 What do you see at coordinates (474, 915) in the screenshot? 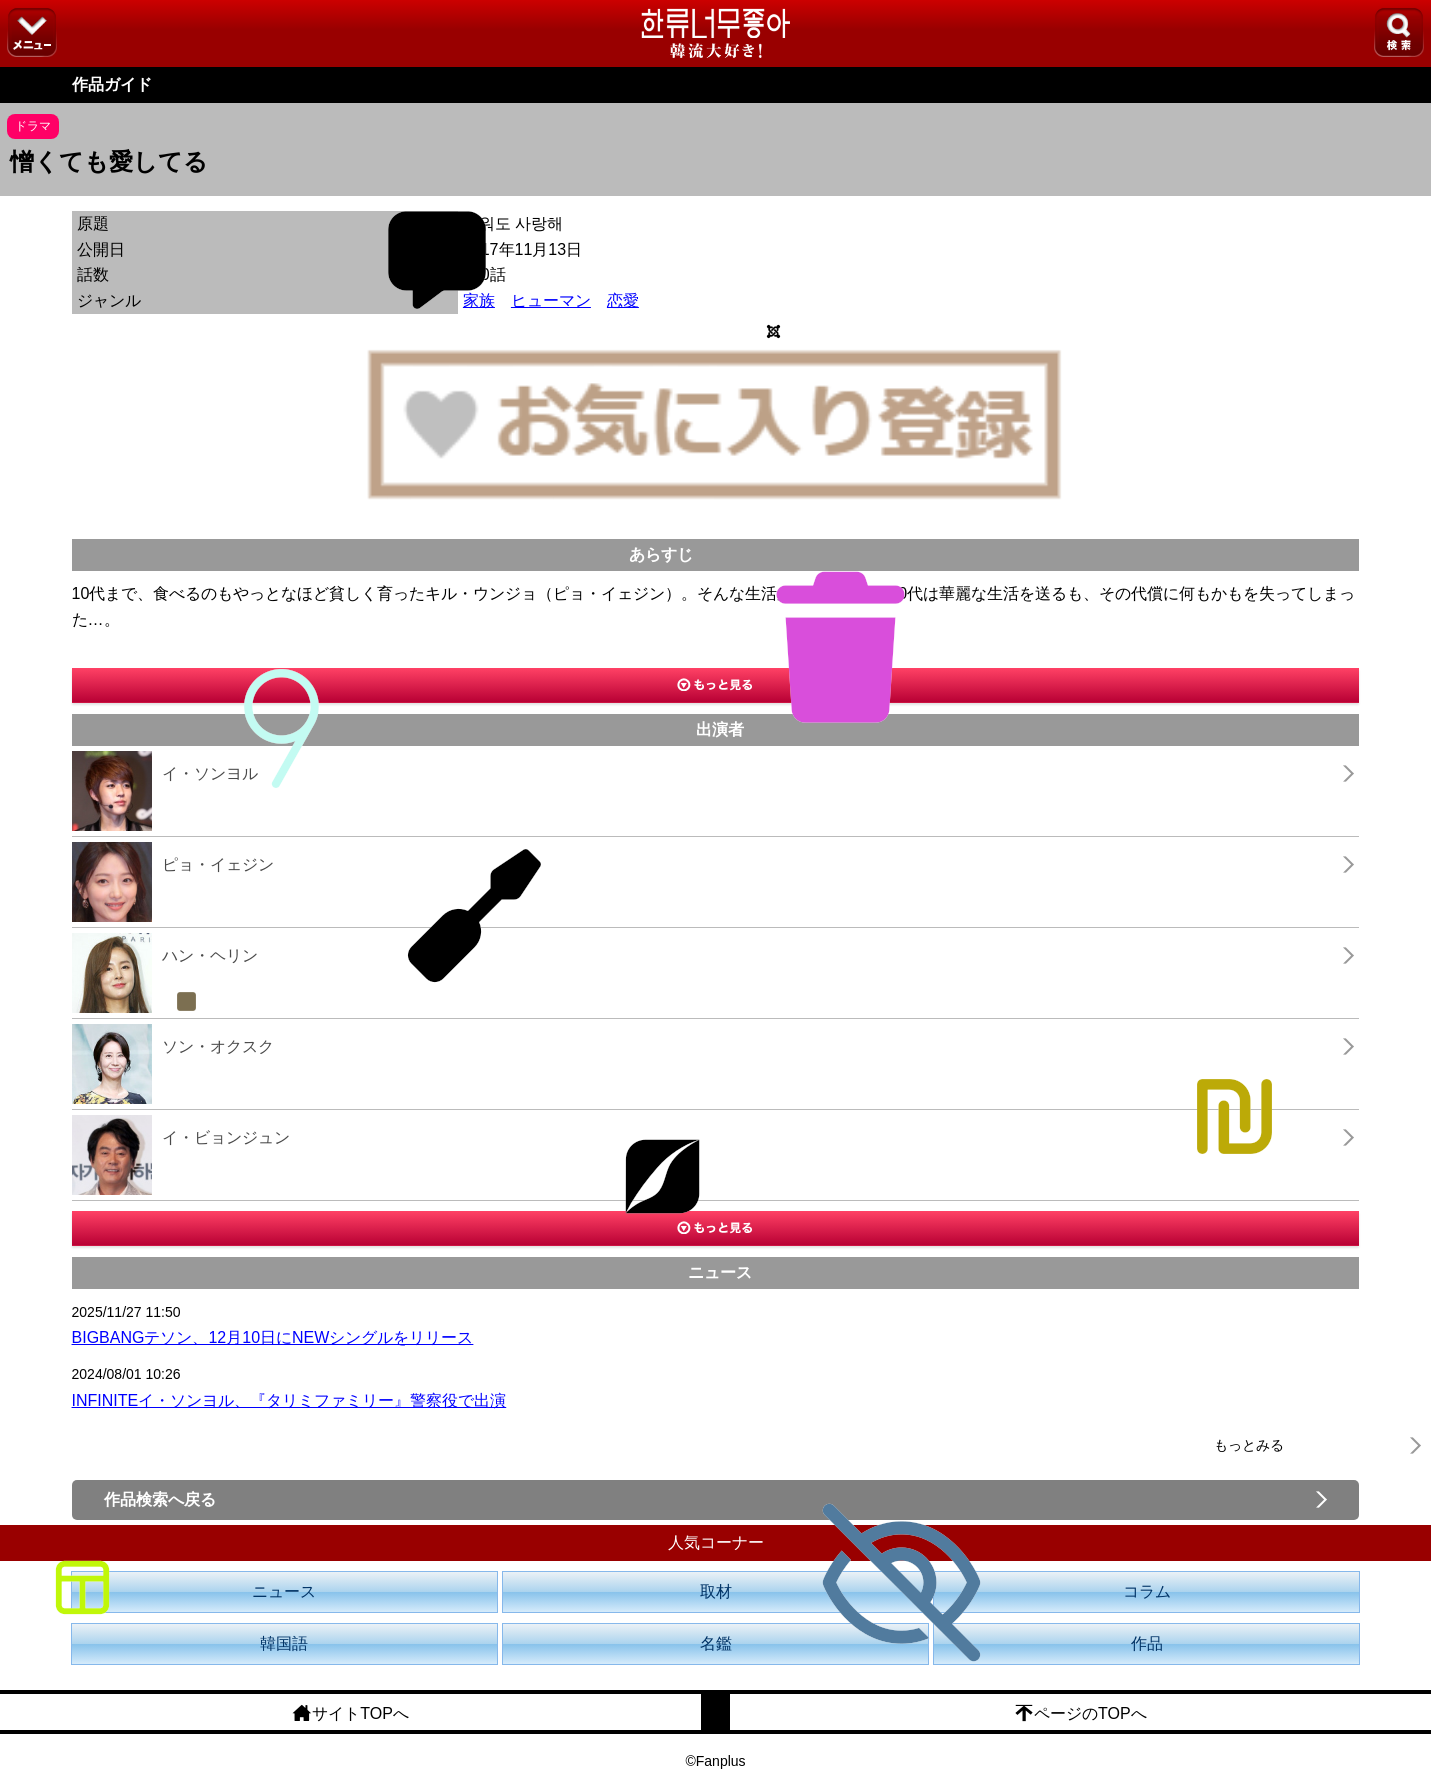
I see `access settings or configuration options` at bounding box center [474, 915].